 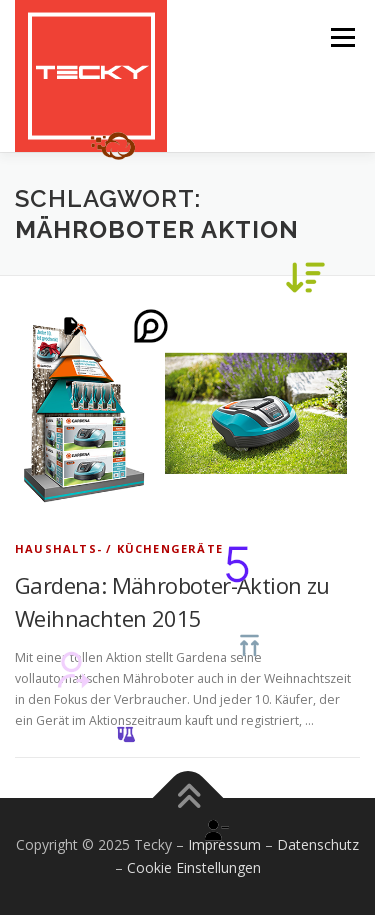 What do you see at coordinates (71, 670) in the screenshot?
I see `share user profile with others` at bounding box center [71, 670].